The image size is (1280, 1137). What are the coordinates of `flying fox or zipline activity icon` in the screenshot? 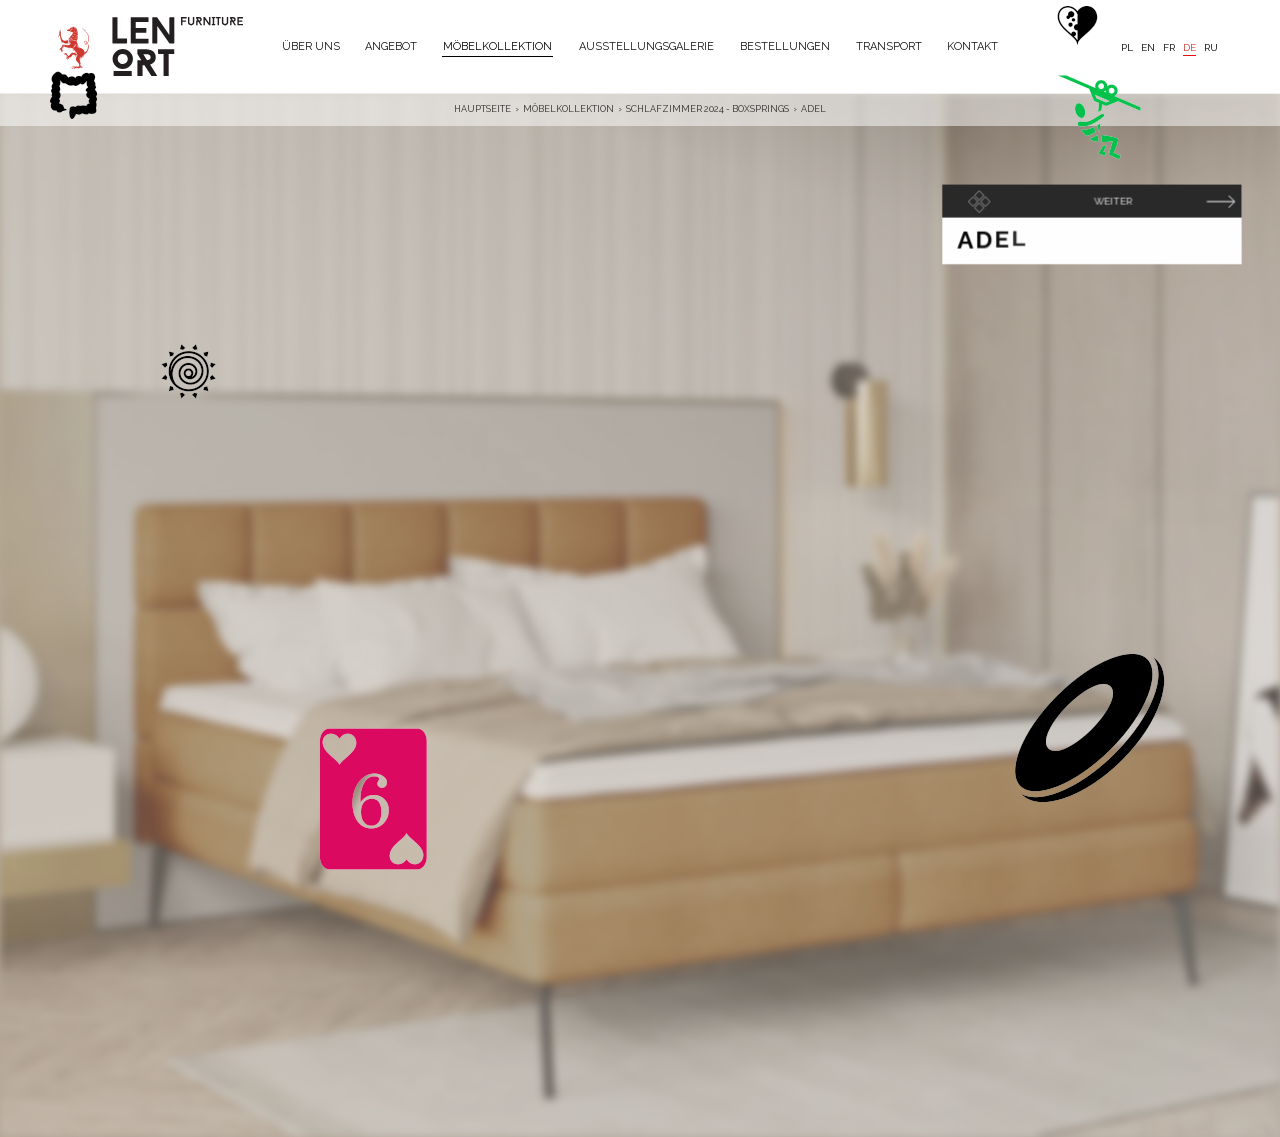 It's located at (1096, 119).